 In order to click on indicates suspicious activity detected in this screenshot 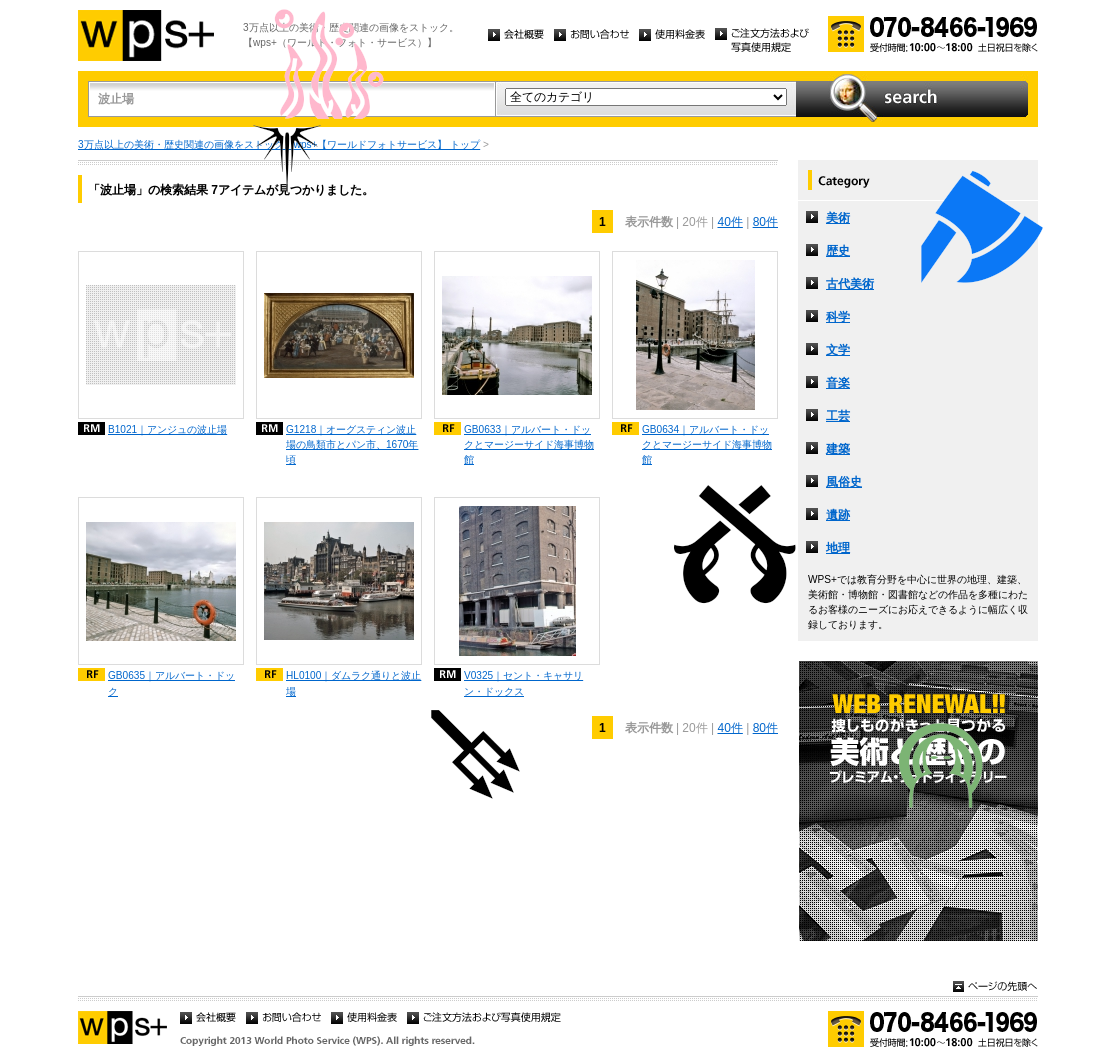, I will do `click(940, 765)`.